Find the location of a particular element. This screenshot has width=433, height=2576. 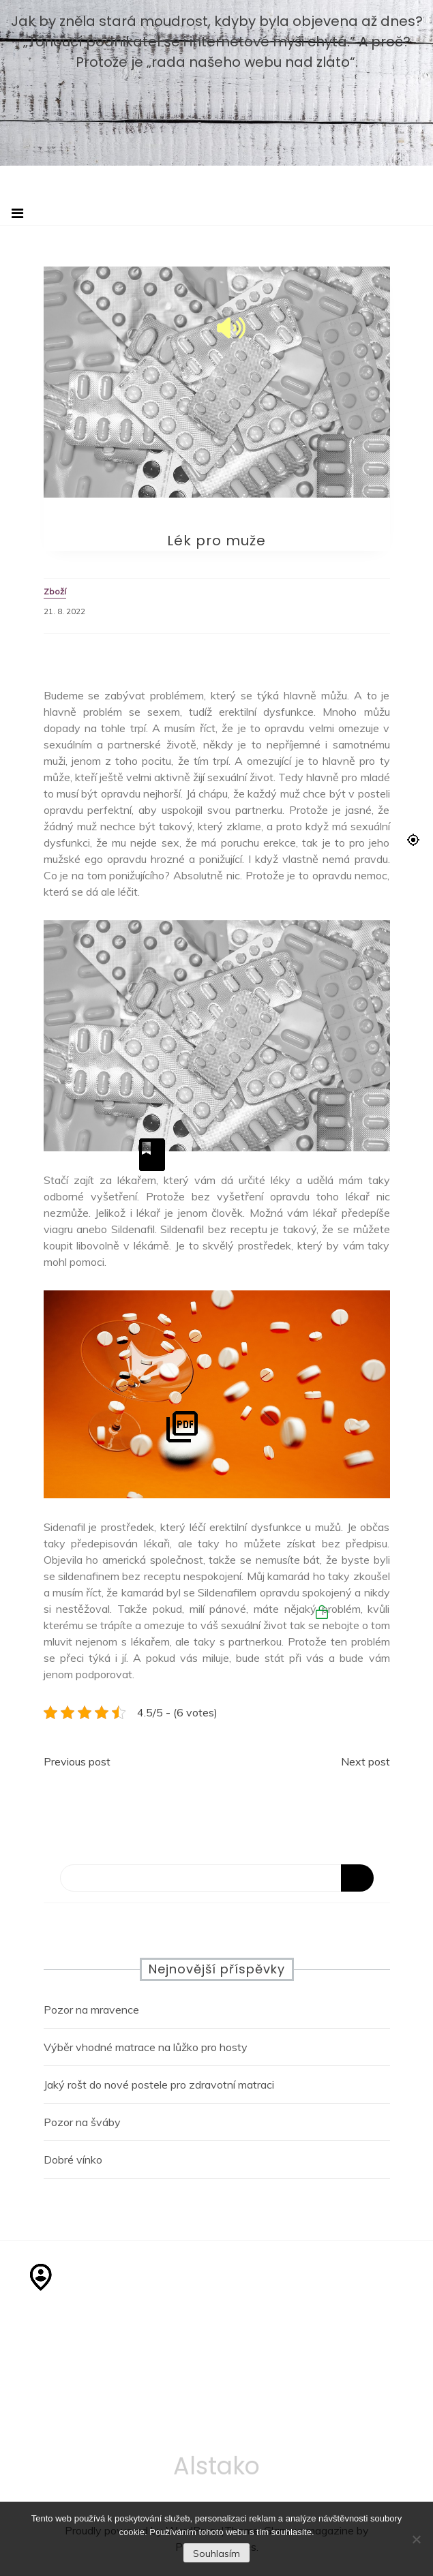

increase audio volume is located at coordinates (230, 328).